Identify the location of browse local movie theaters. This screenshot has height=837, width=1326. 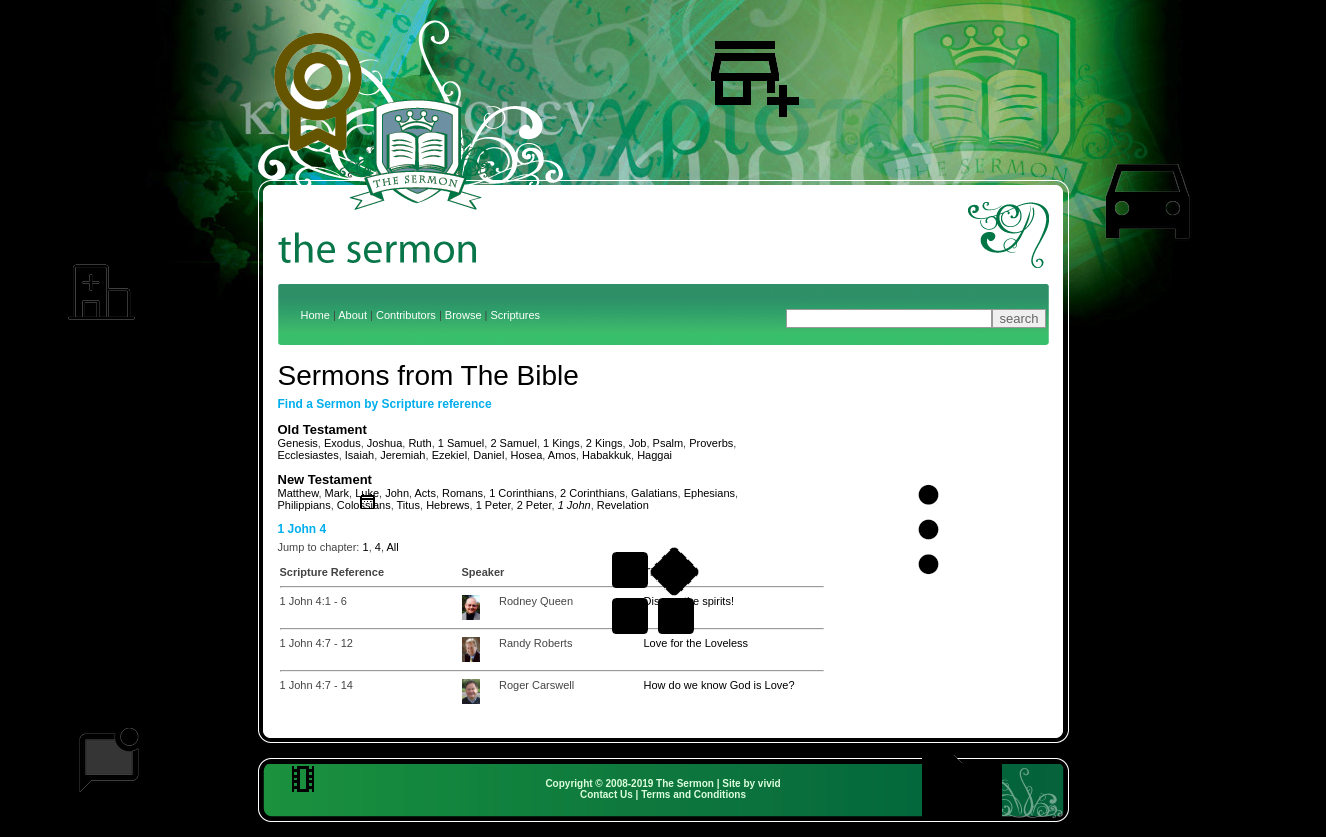
(303, 779).